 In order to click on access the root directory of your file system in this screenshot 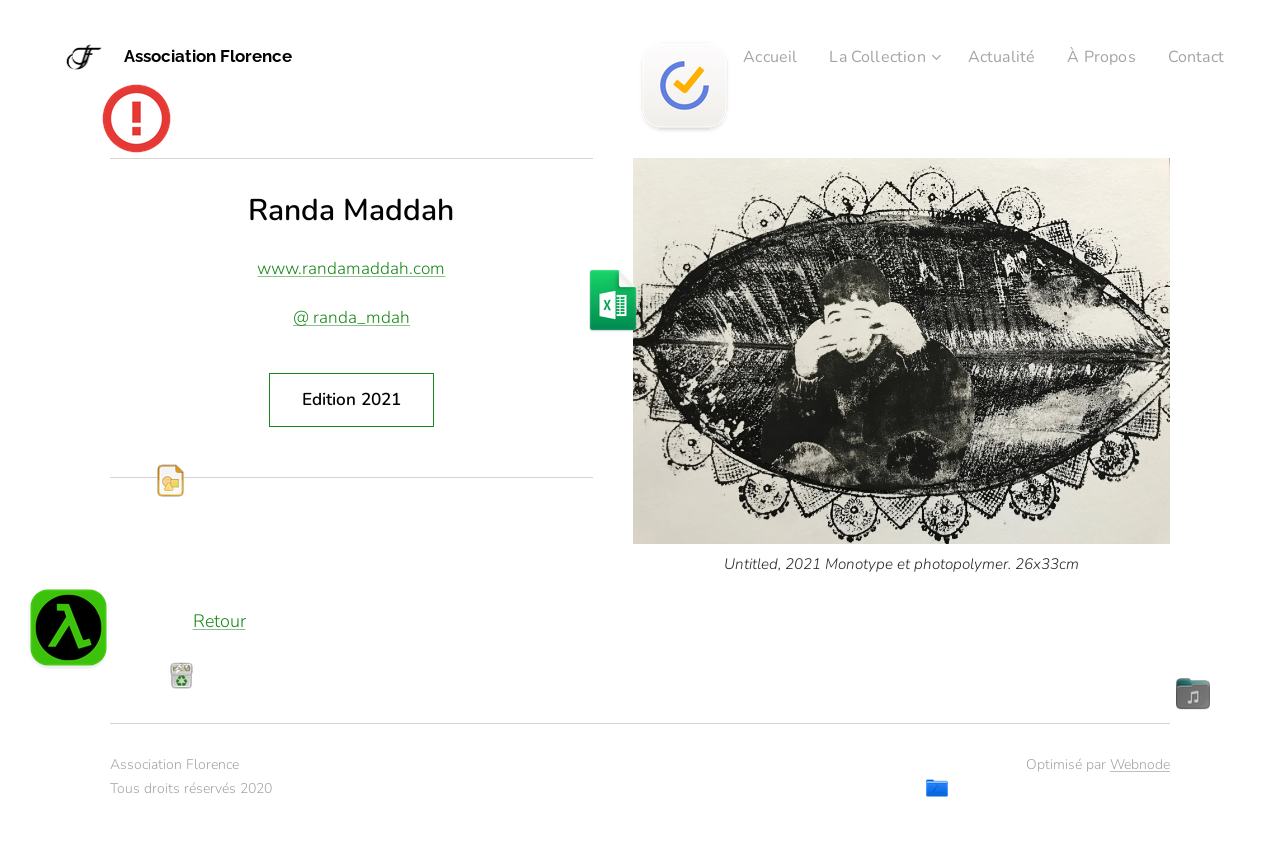, I will do `click(937, 788)`.